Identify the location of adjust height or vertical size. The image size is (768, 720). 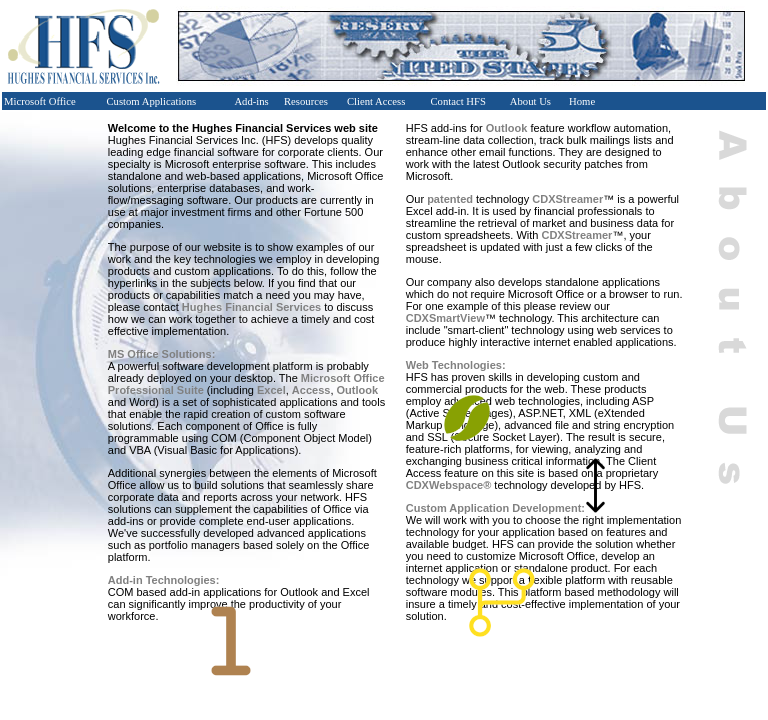
(595, 485).